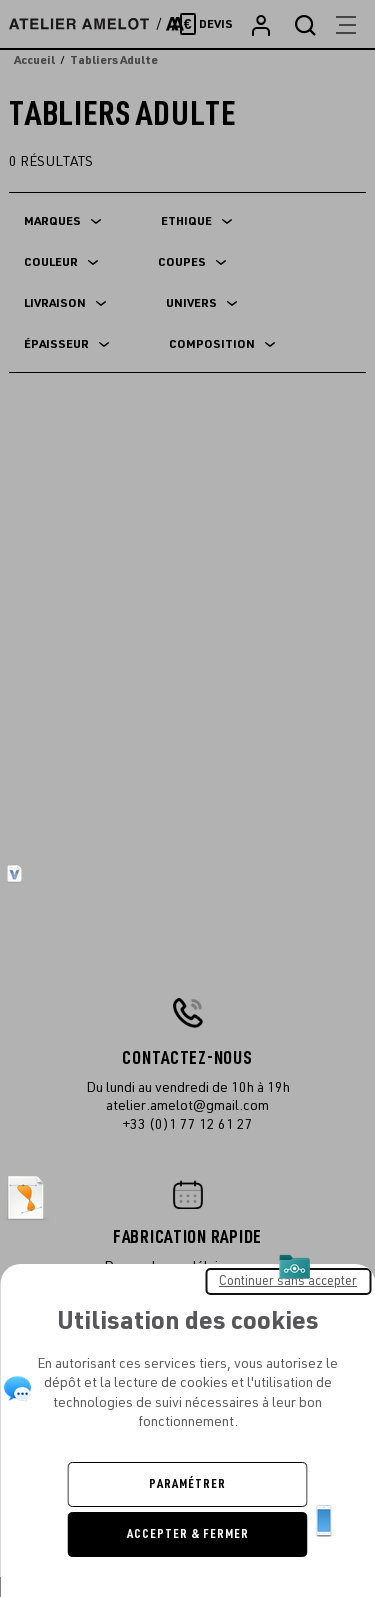 This screenshot has width=375, height=1597. Describe the element at coordinates (26, 1197) in the screenshot. I see `open a vector drawing or illustration file` at that location.